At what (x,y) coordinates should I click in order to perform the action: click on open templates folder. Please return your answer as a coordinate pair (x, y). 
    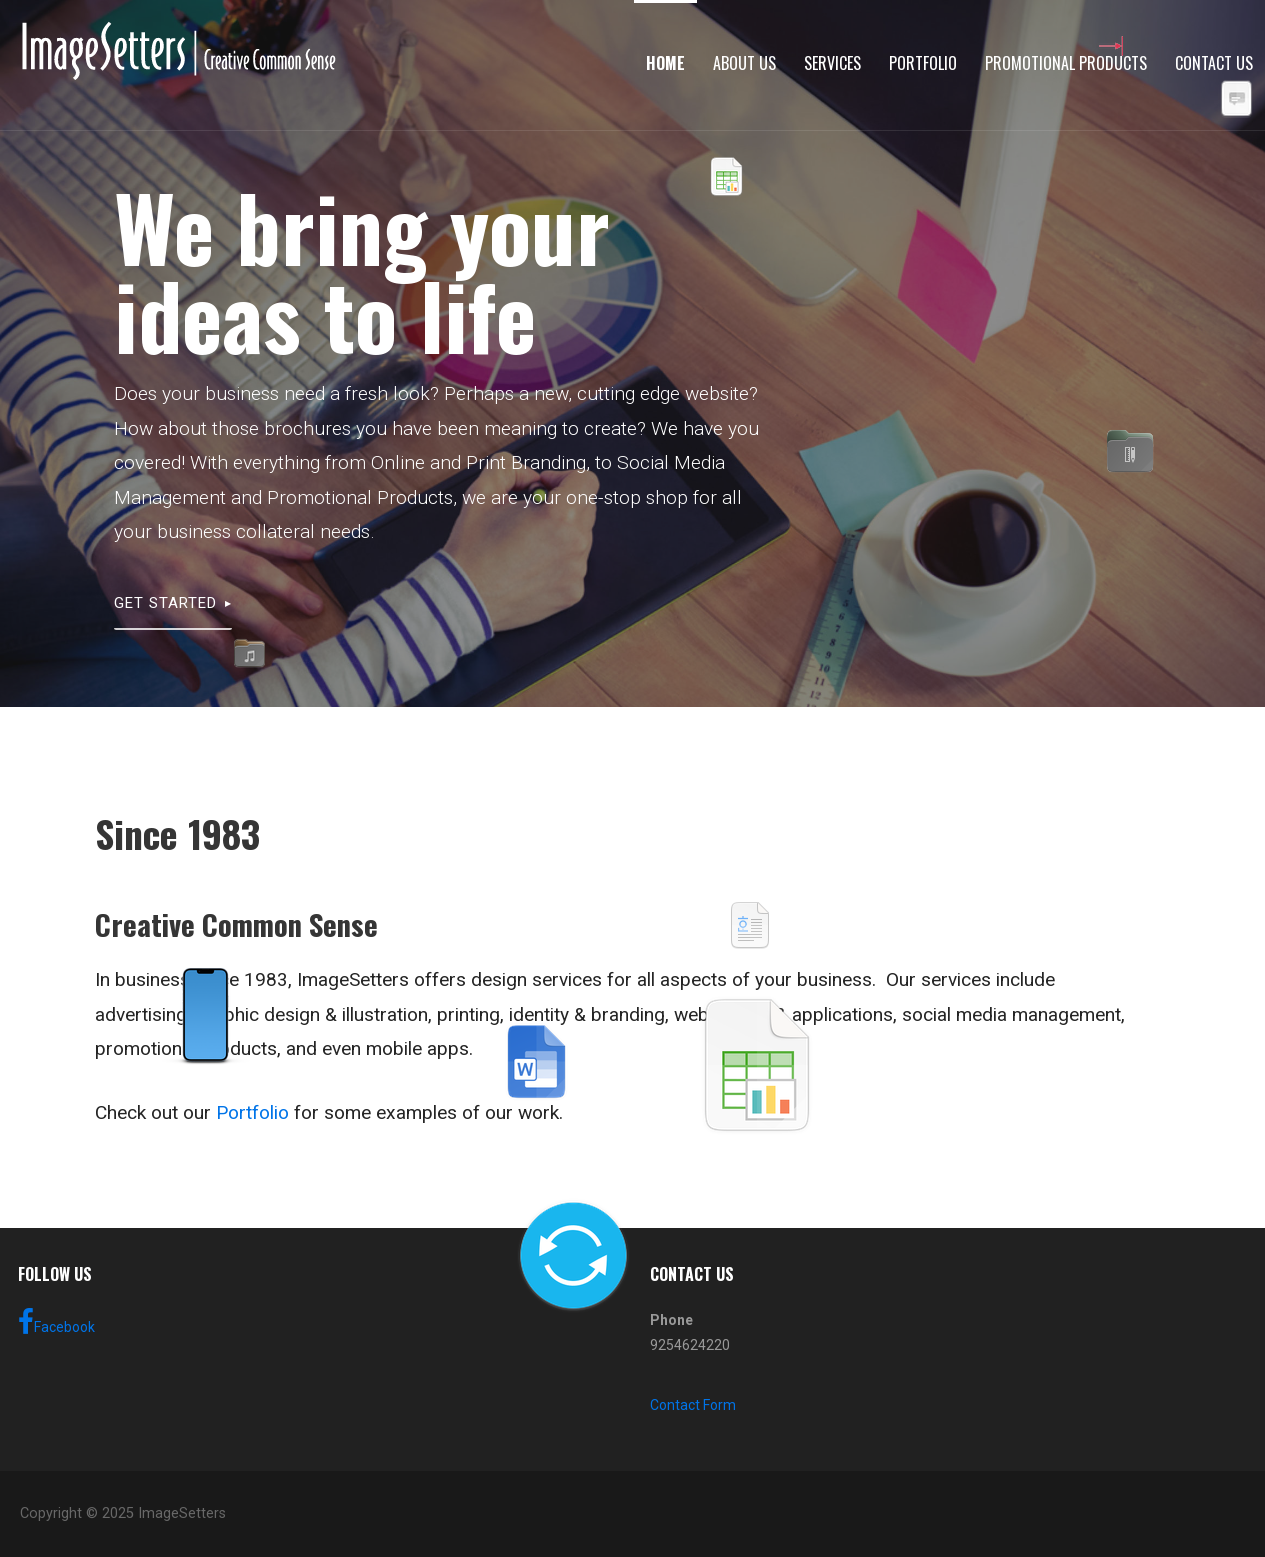
    Looking at the image, I should click on (1130, 451).